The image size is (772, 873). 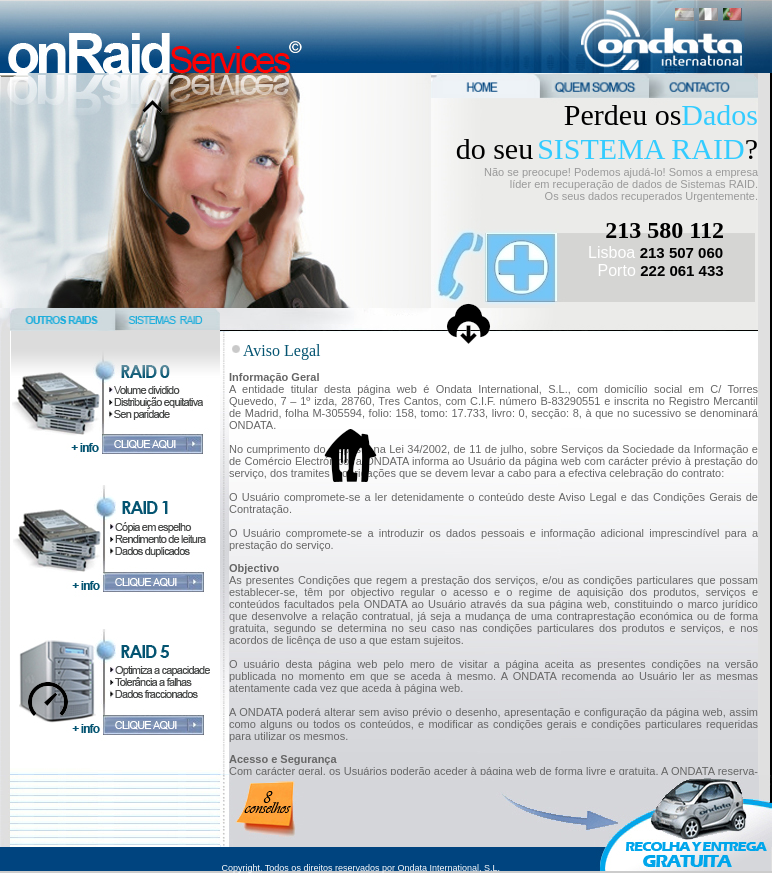 What do you see at coordinates (152, 106) in the screenshot?
I see `collapse or minimize a section` at bounding box center [152, 106].